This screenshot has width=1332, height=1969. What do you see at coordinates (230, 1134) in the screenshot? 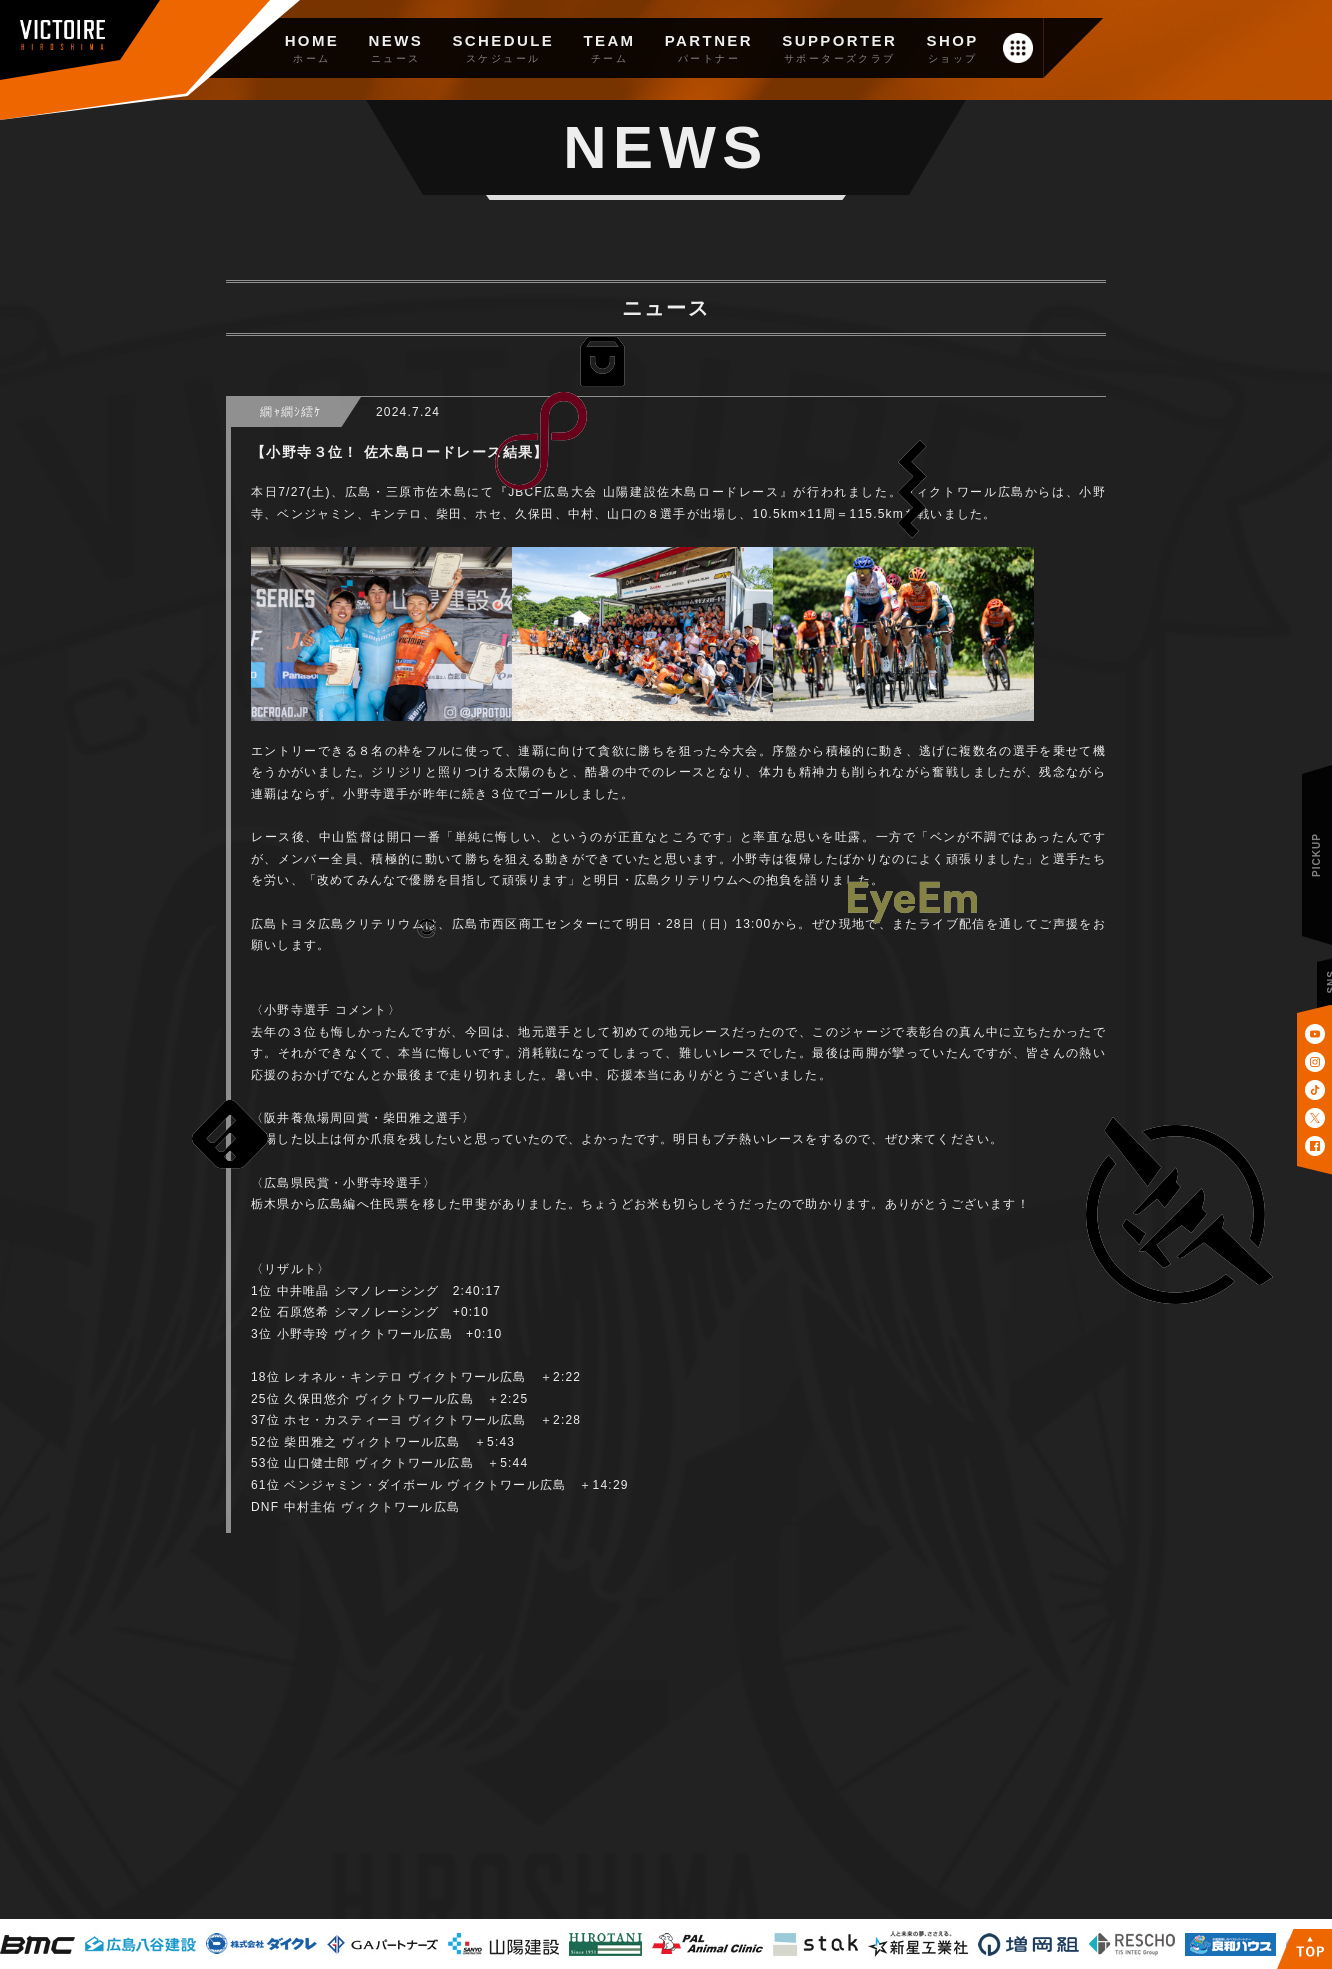
I see `open Feedly app` at bounding box center [230, 1134].